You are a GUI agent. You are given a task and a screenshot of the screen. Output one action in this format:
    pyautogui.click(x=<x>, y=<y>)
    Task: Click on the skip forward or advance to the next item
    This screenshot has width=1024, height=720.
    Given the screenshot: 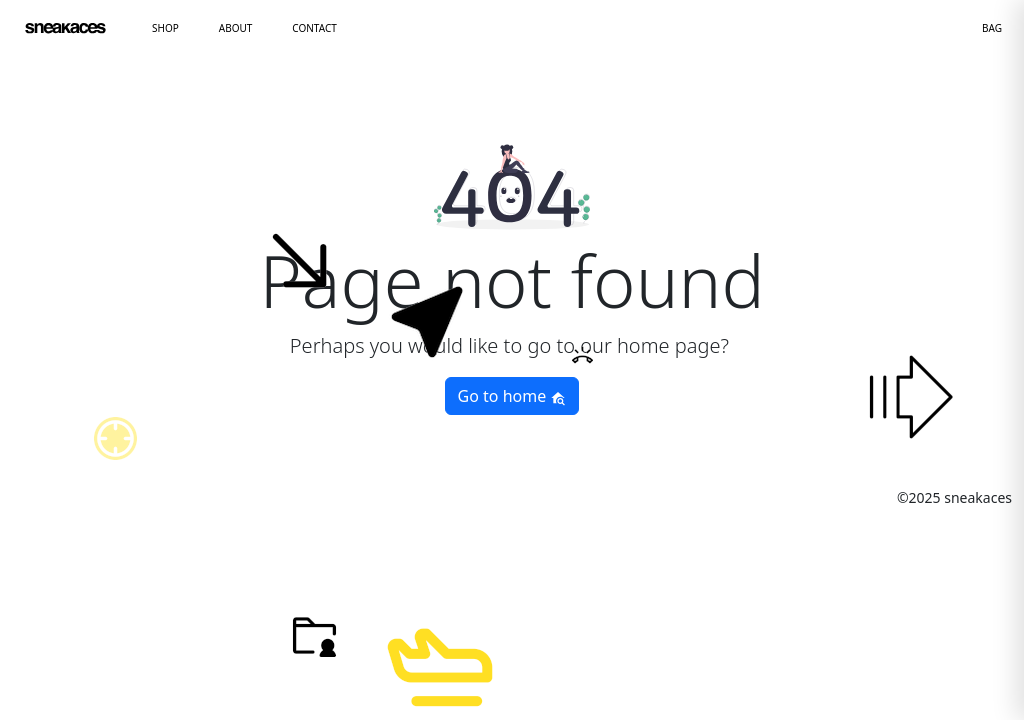 What is the action you would take?
    pyautogui.click(x=908, y=397)
    